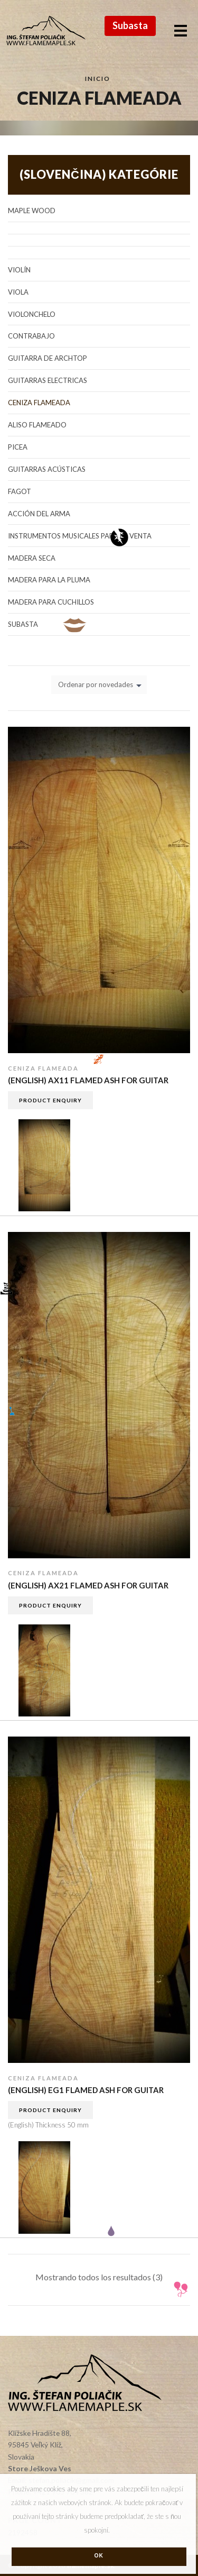  Describe the element at coordinates (74, 625) in the screenshot. I see `access voice or speech features` at that location.